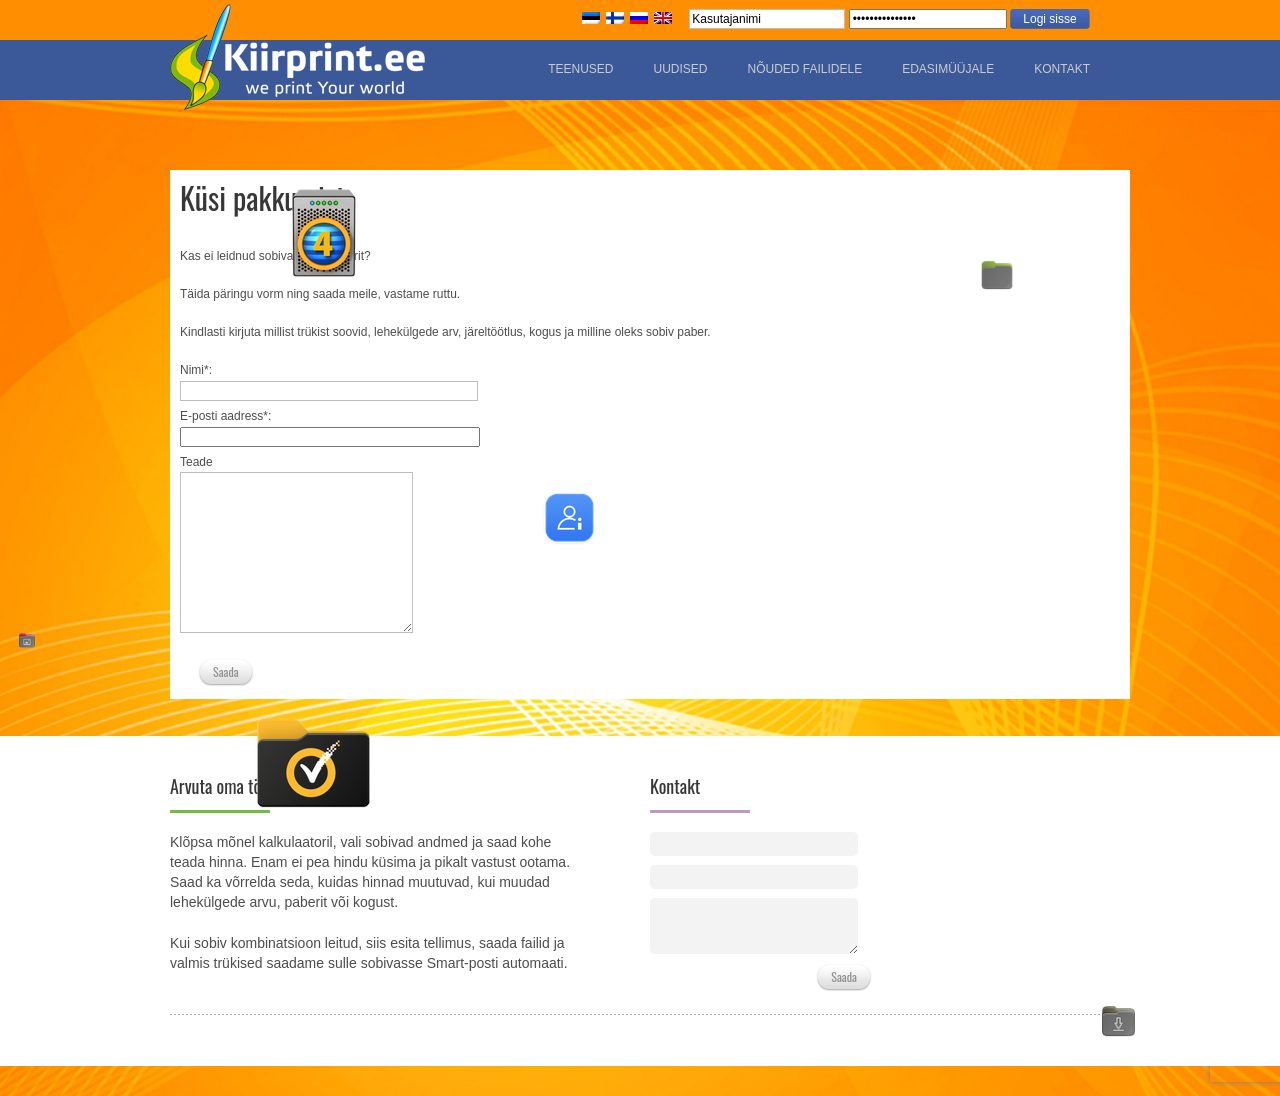  Describe the element at coordinates (27, 640) in the screenshot. I see `open pictures folder` at that location.